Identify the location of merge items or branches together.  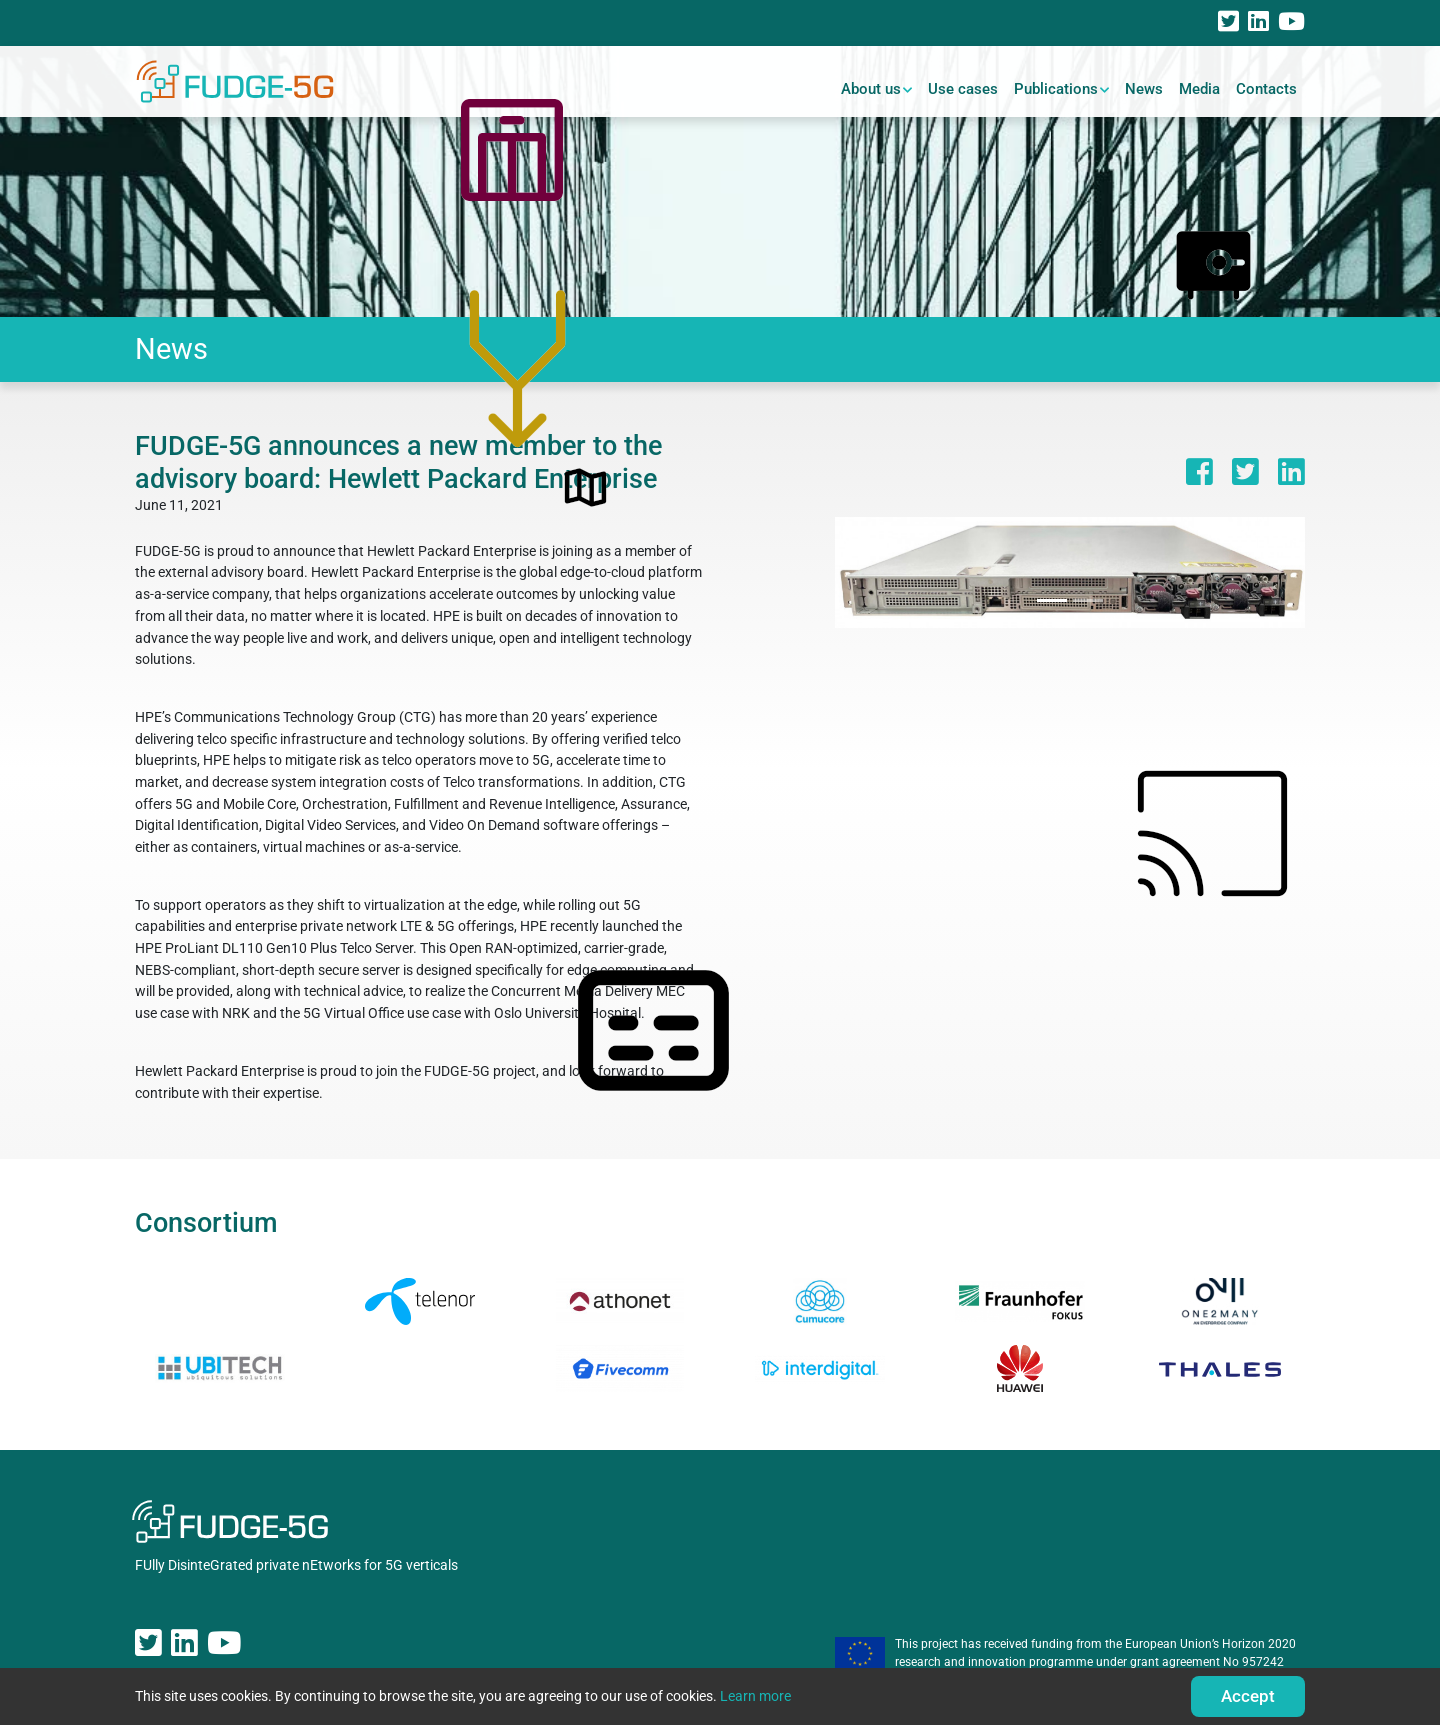
(517, 362).